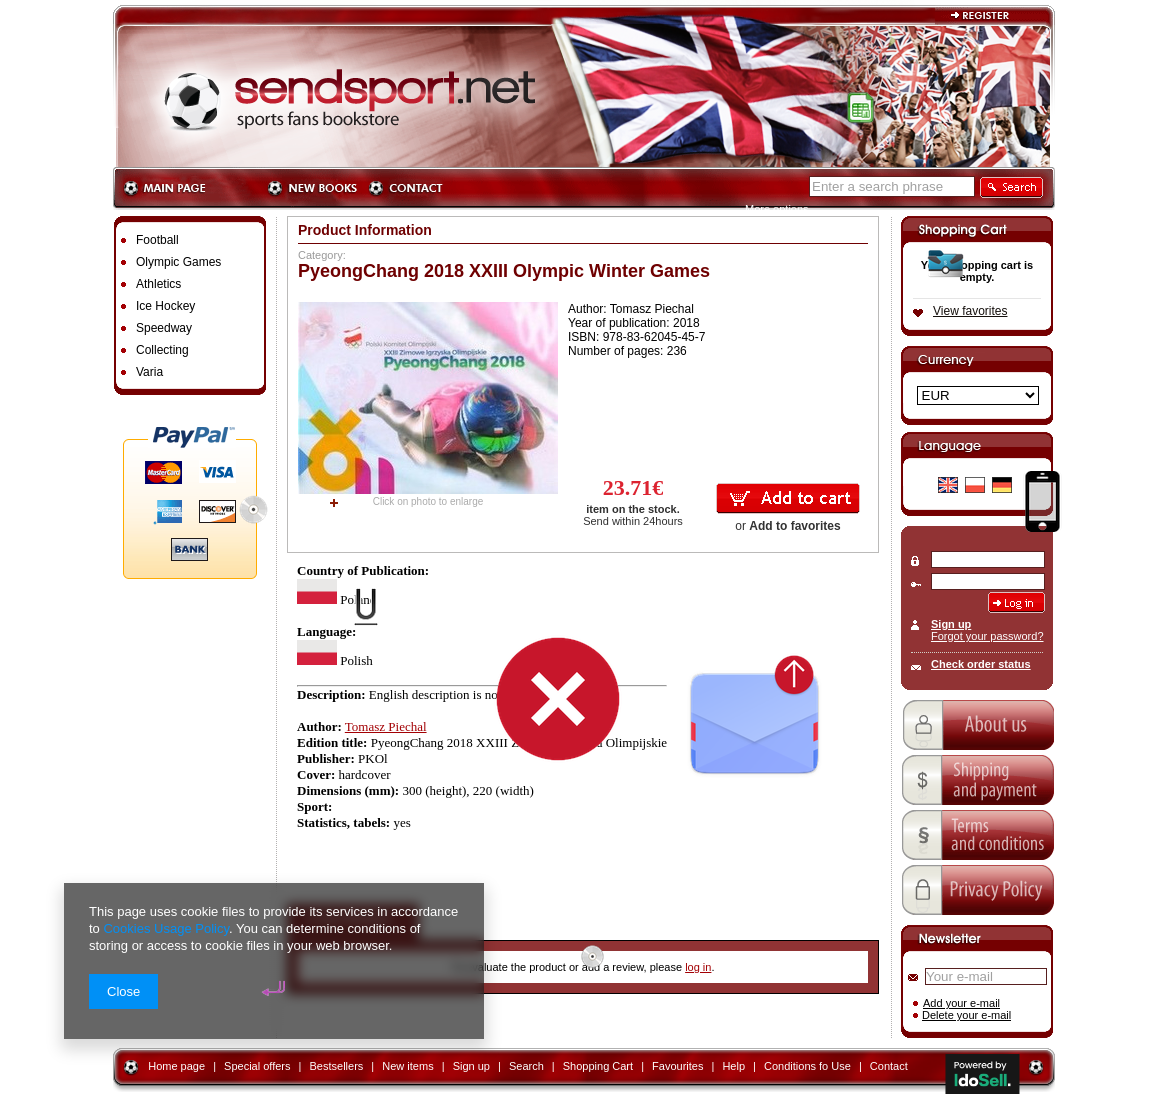  Describe the element at coordinates (754, 723) in the screenshot. I see `send an email or message` at that location.